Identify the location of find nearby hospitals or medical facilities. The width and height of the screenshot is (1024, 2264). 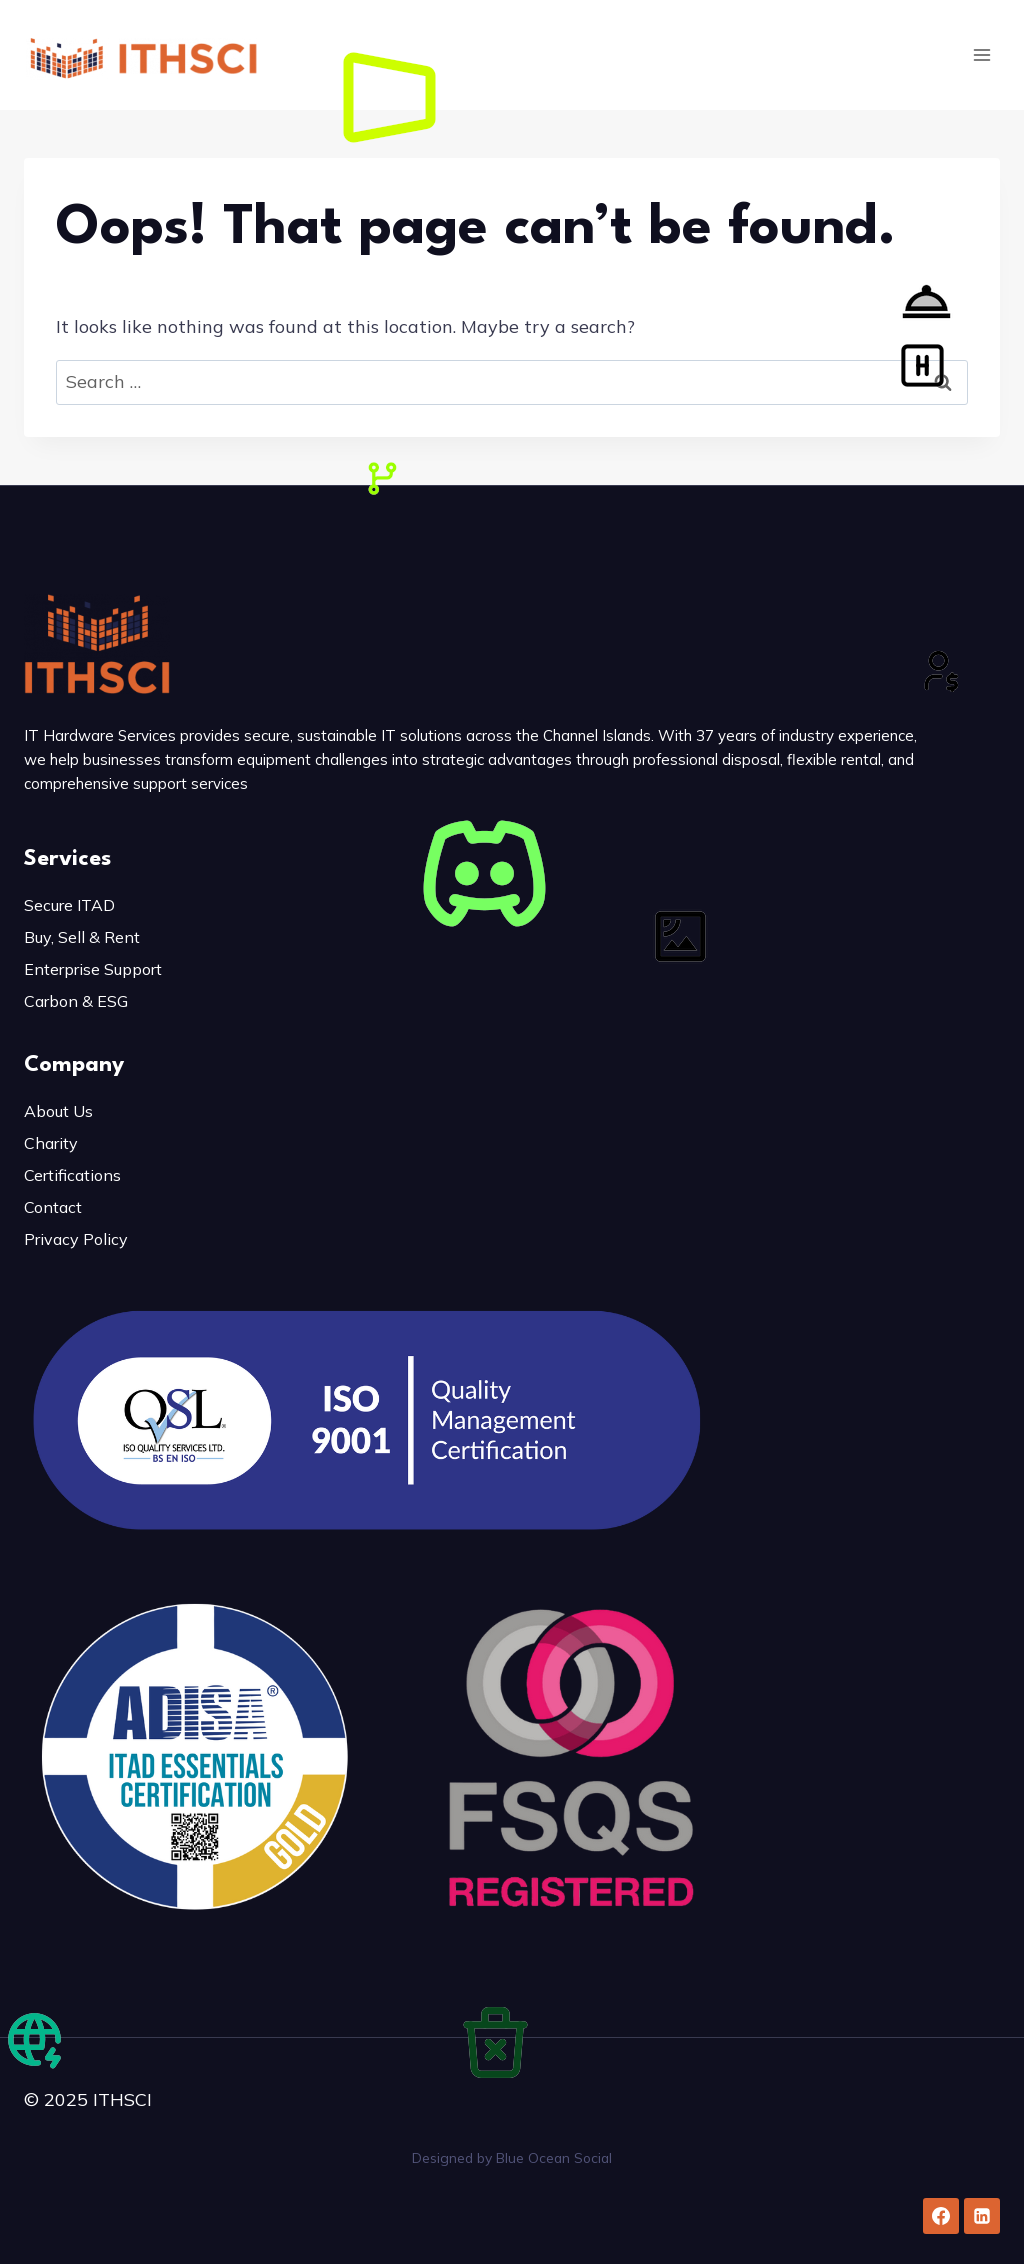
(922, 365).